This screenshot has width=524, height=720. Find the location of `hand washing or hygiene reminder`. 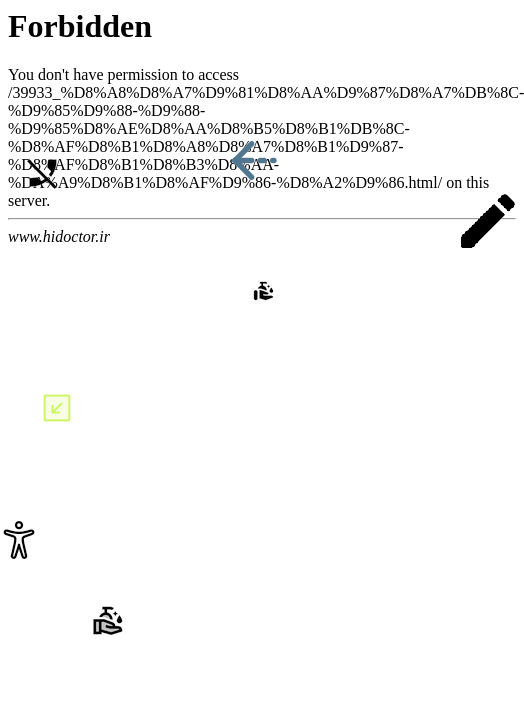

hand washing or hygiene reminder is located at coordinates (264, 291).